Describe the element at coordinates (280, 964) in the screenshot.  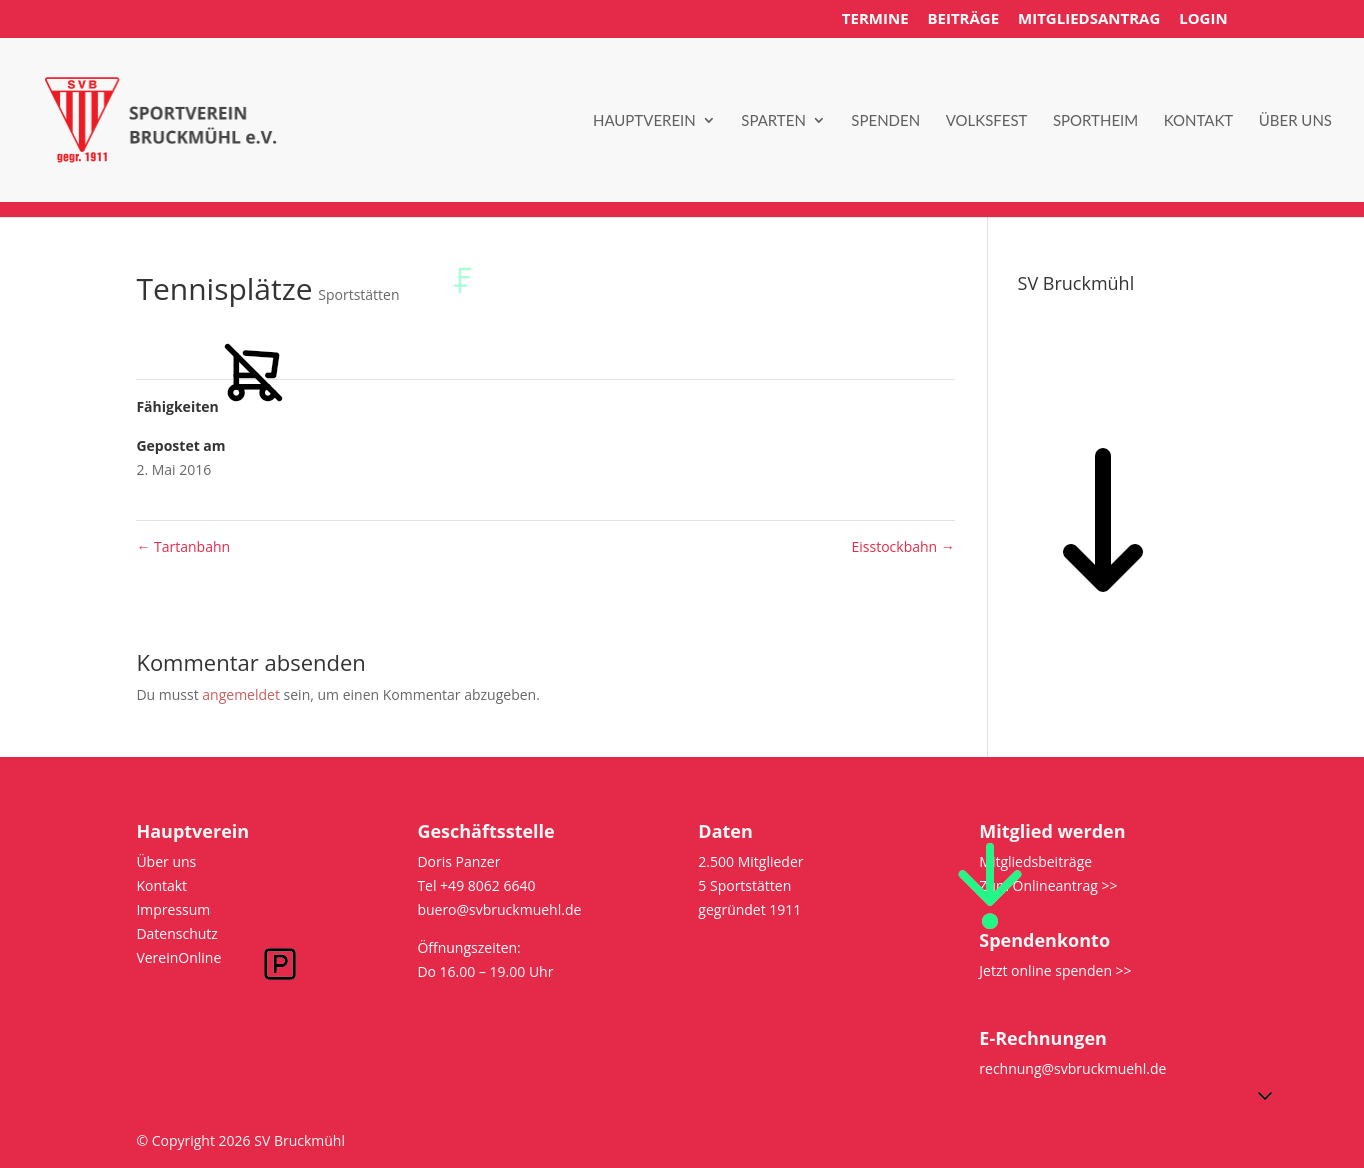
I see `find nearby parking locations` at that location.